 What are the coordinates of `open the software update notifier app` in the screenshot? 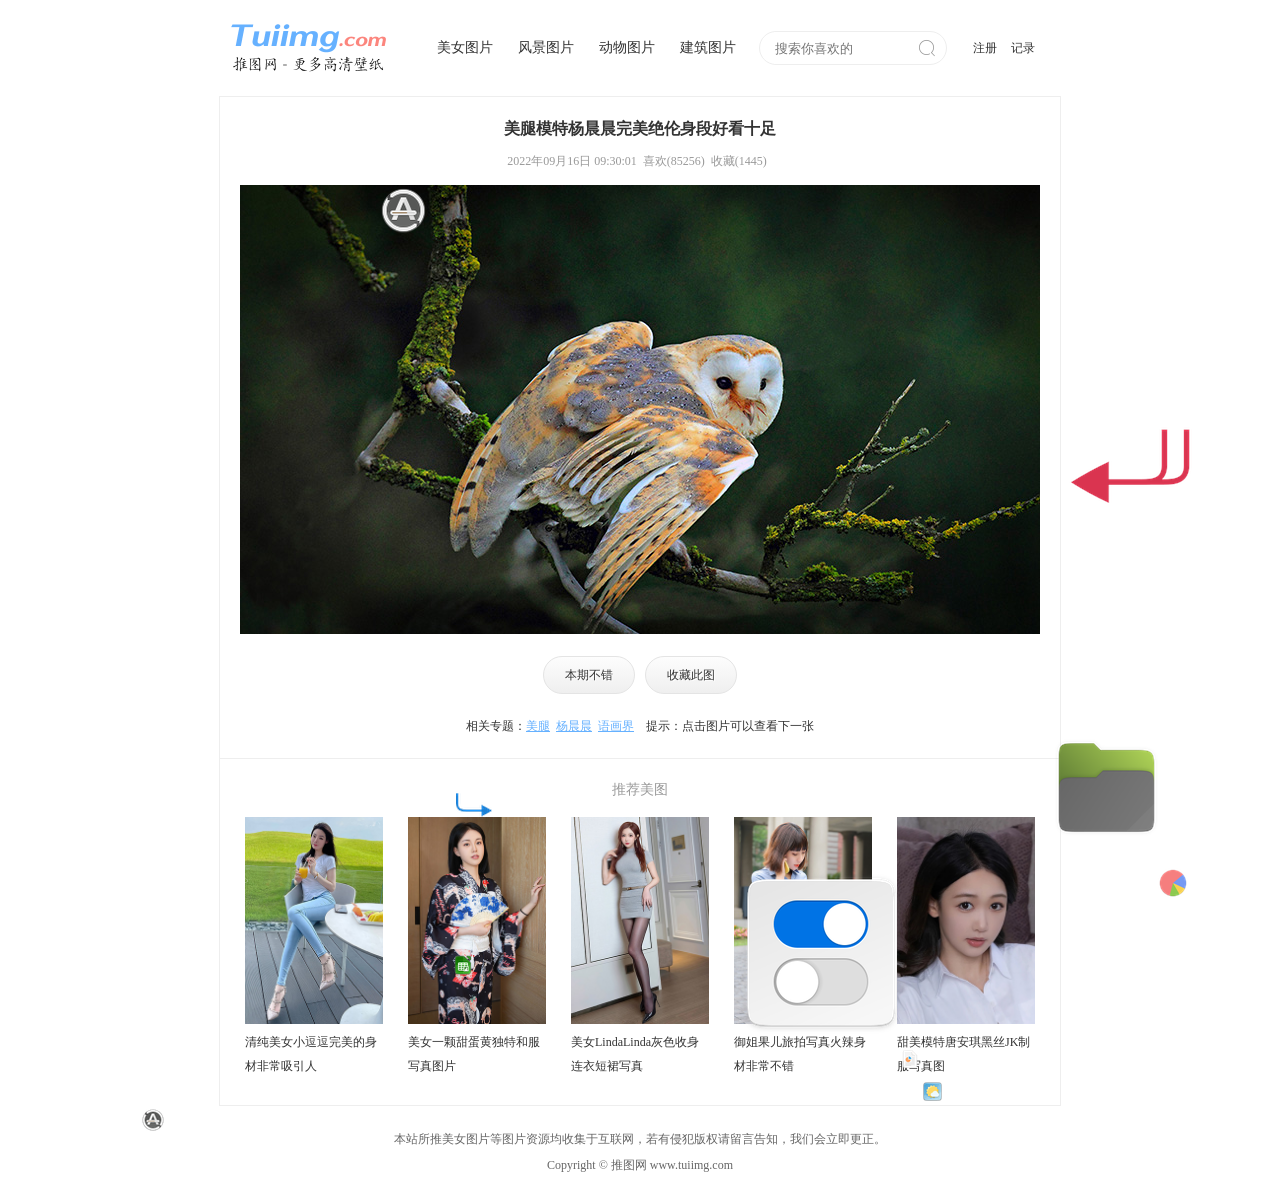 It's located at (153, 1120).